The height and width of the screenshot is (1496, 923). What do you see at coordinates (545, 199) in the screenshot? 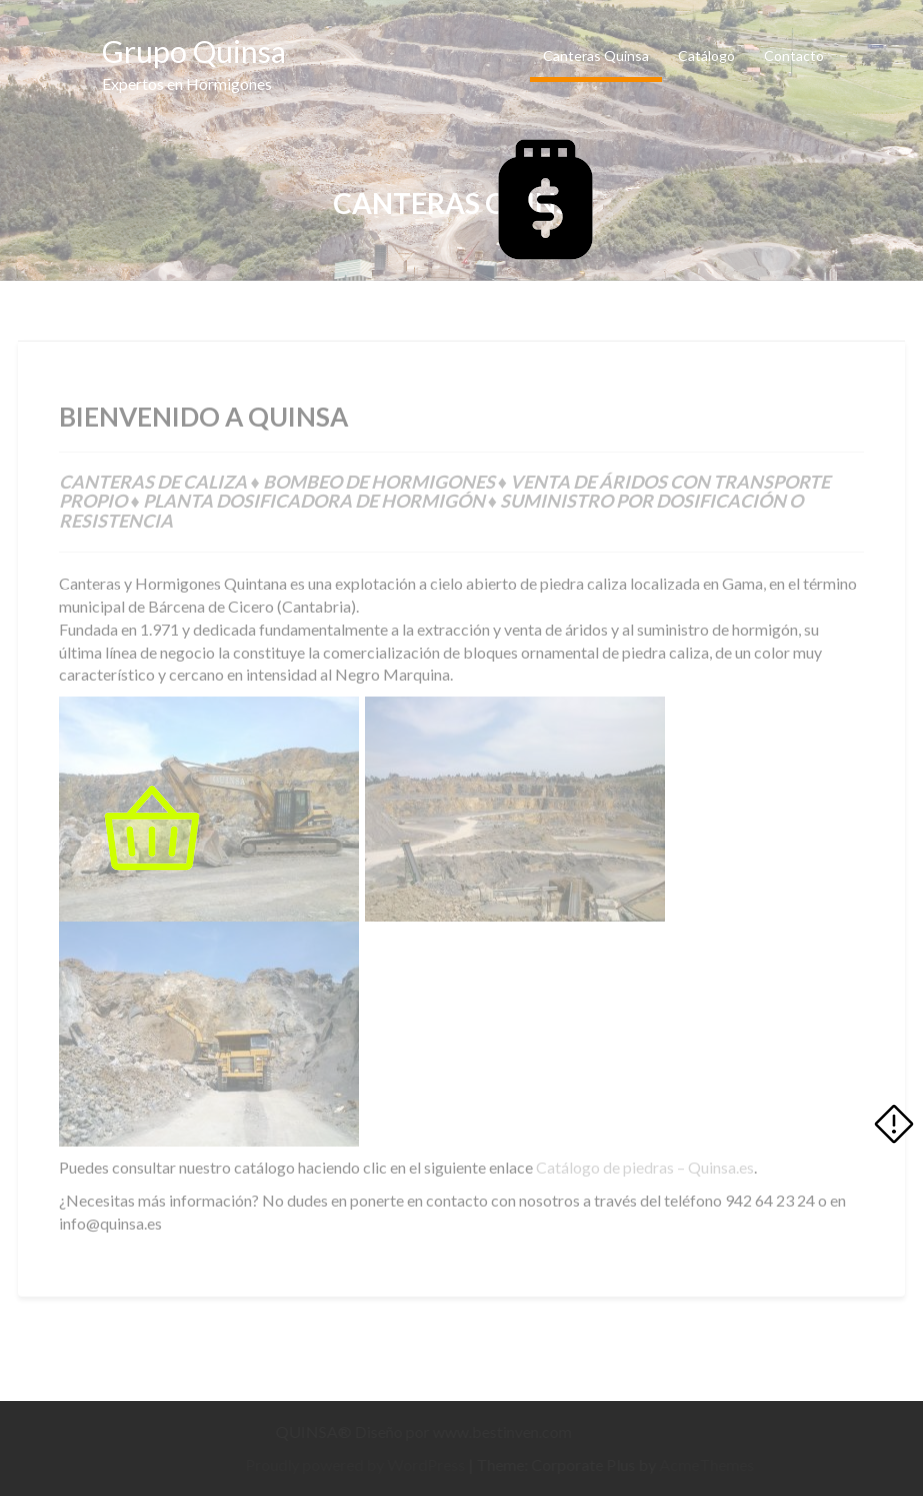
I see `leave a tip or donation` at bounding box center [545, 199].